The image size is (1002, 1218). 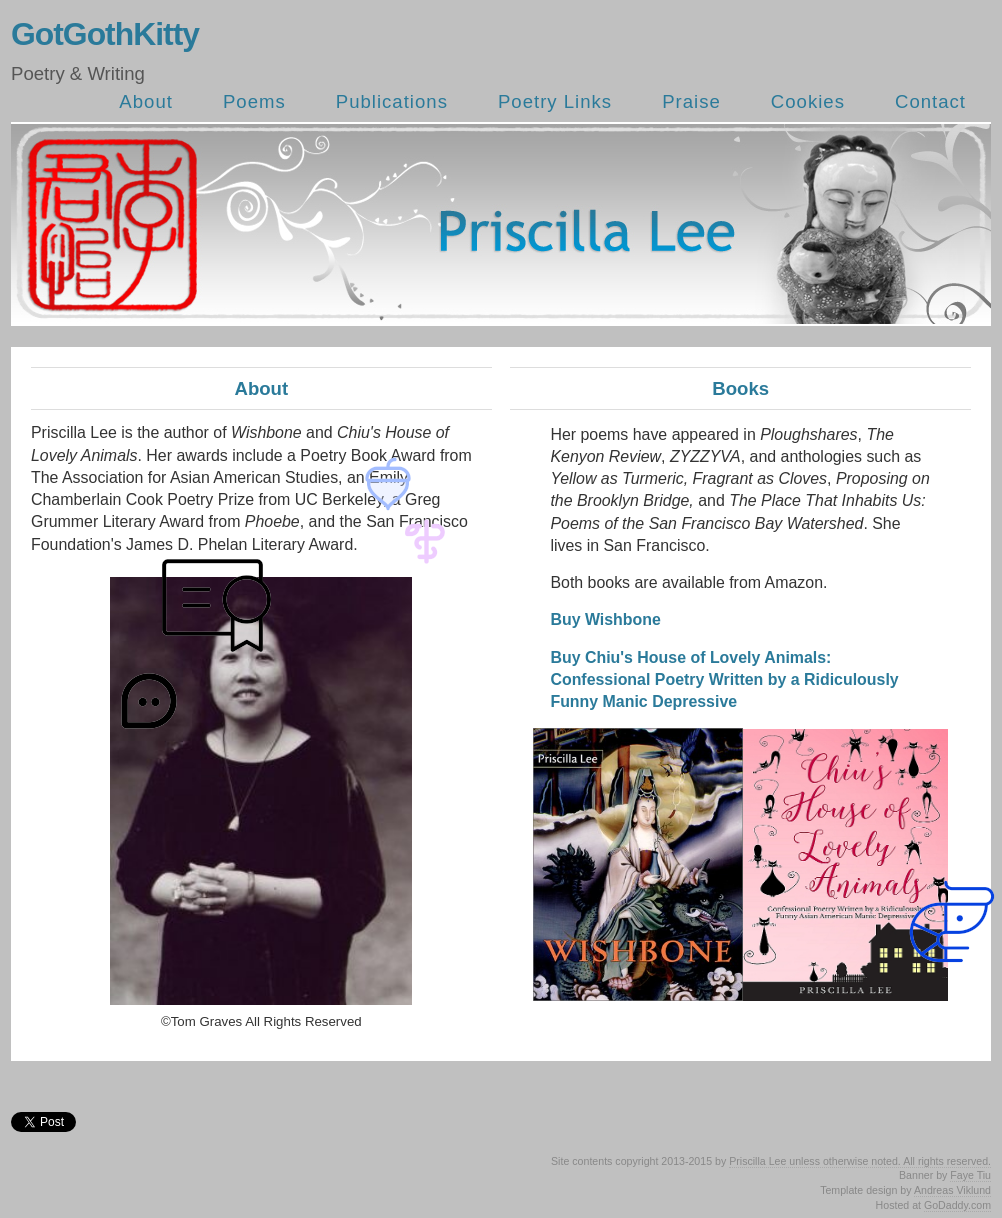 I want to click on view certificate or credential details, so click(x=212, y=601).